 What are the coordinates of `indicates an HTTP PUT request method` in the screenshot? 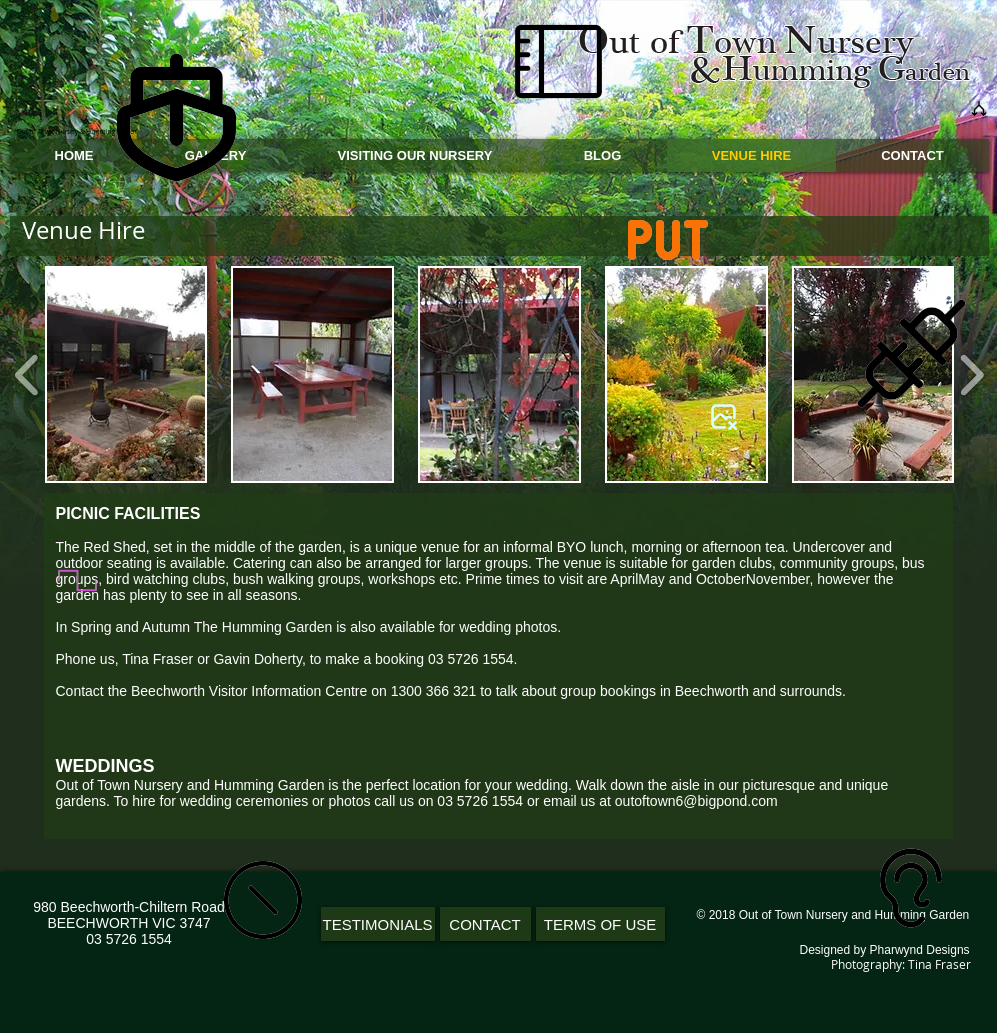 It's located at (668, 240).